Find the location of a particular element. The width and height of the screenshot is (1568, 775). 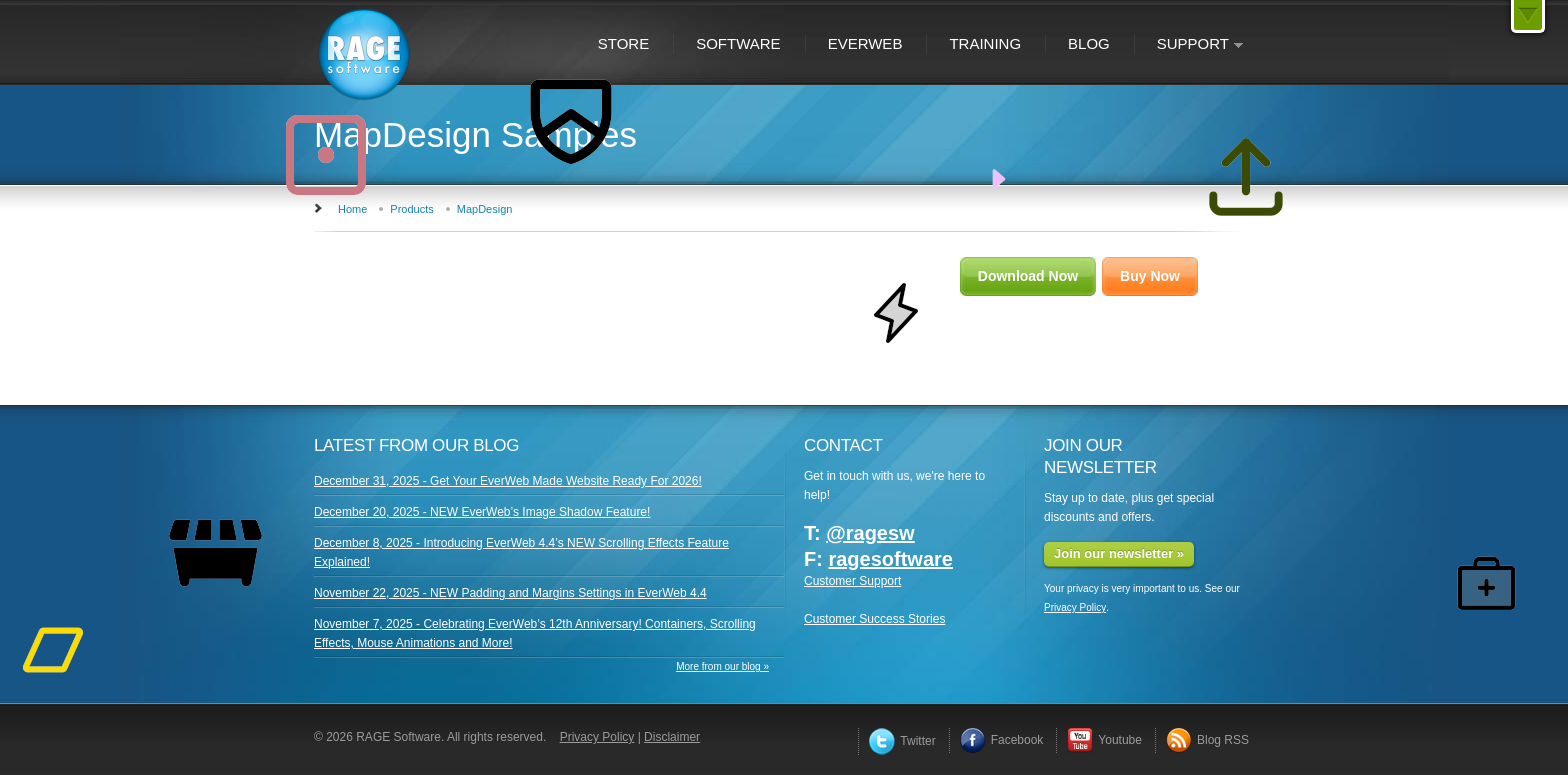

quick actions or shortcuts is located at coordinates (896, 313).